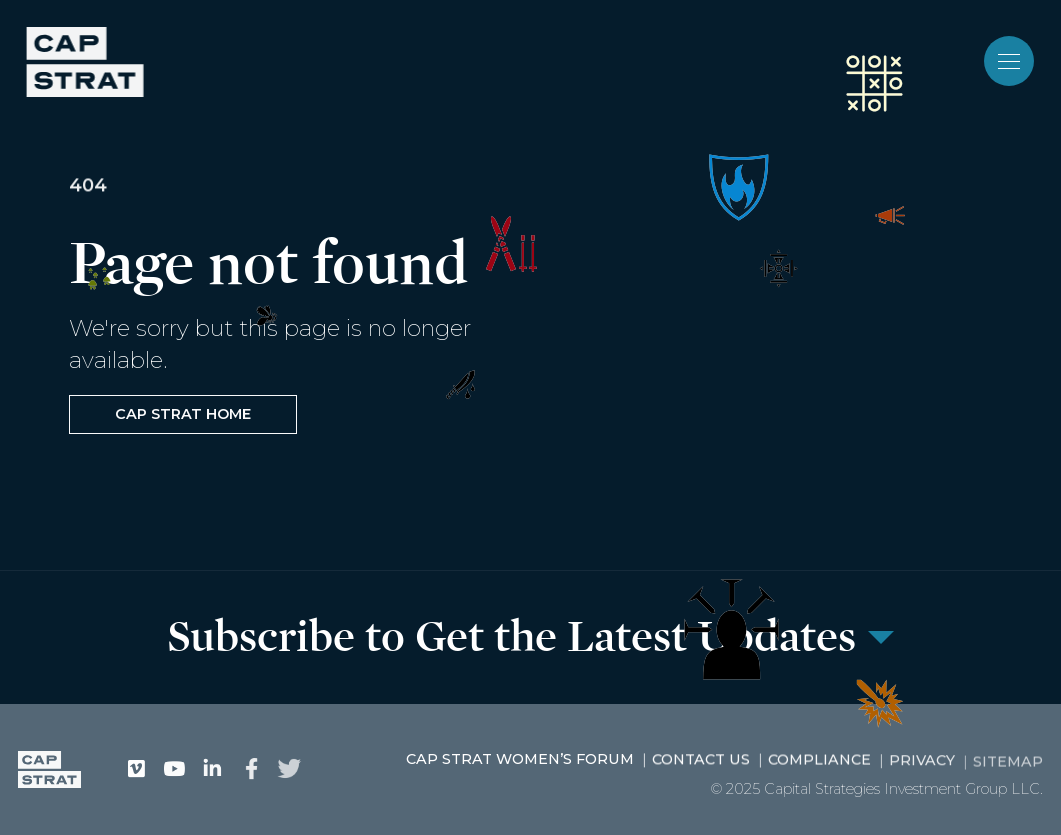 Image resolution: width=1061 pixels, height=835 pixels. What do you see at coordinates (890, 215) in the screenshot?
I see `make an announcement or broadcast` at bounding box center [890, 215].